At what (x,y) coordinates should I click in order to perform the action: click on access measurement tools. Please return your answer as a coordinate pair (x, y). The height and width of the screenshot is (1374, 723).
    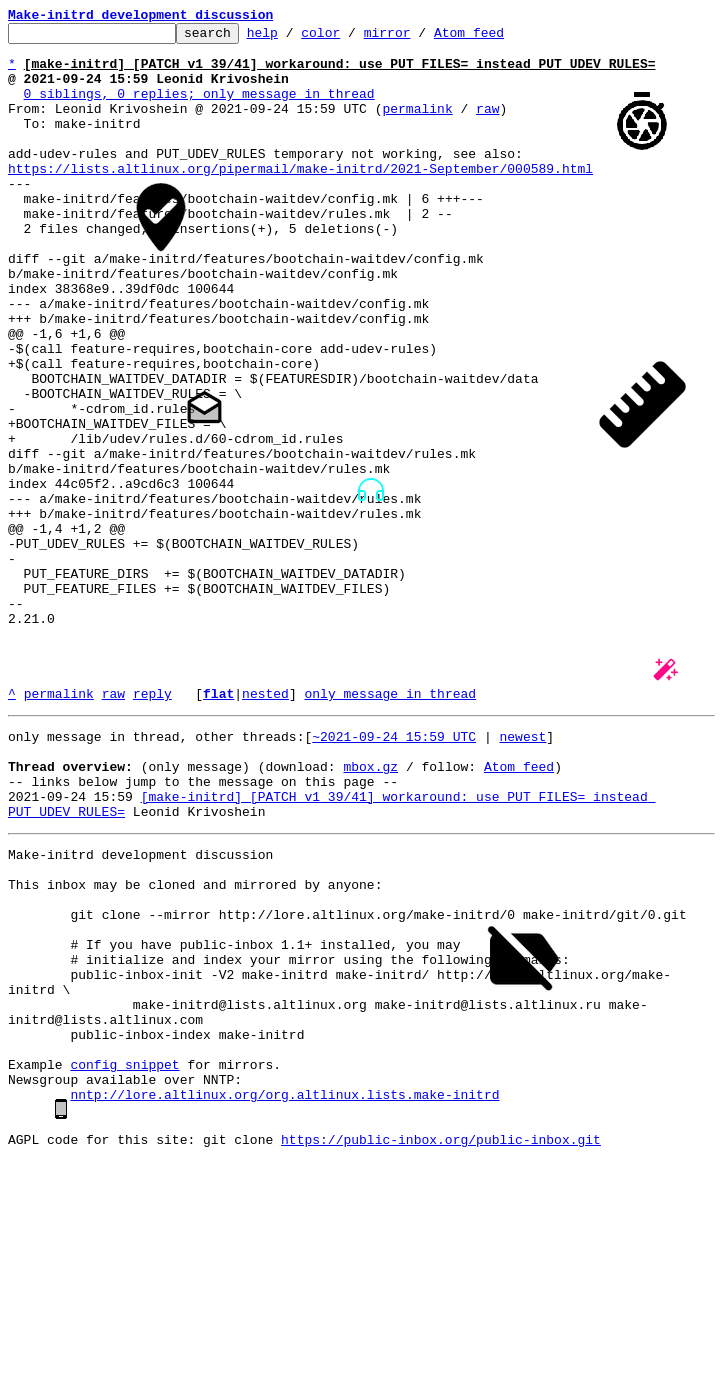
    Looking at the image, I should click on (642, 404).